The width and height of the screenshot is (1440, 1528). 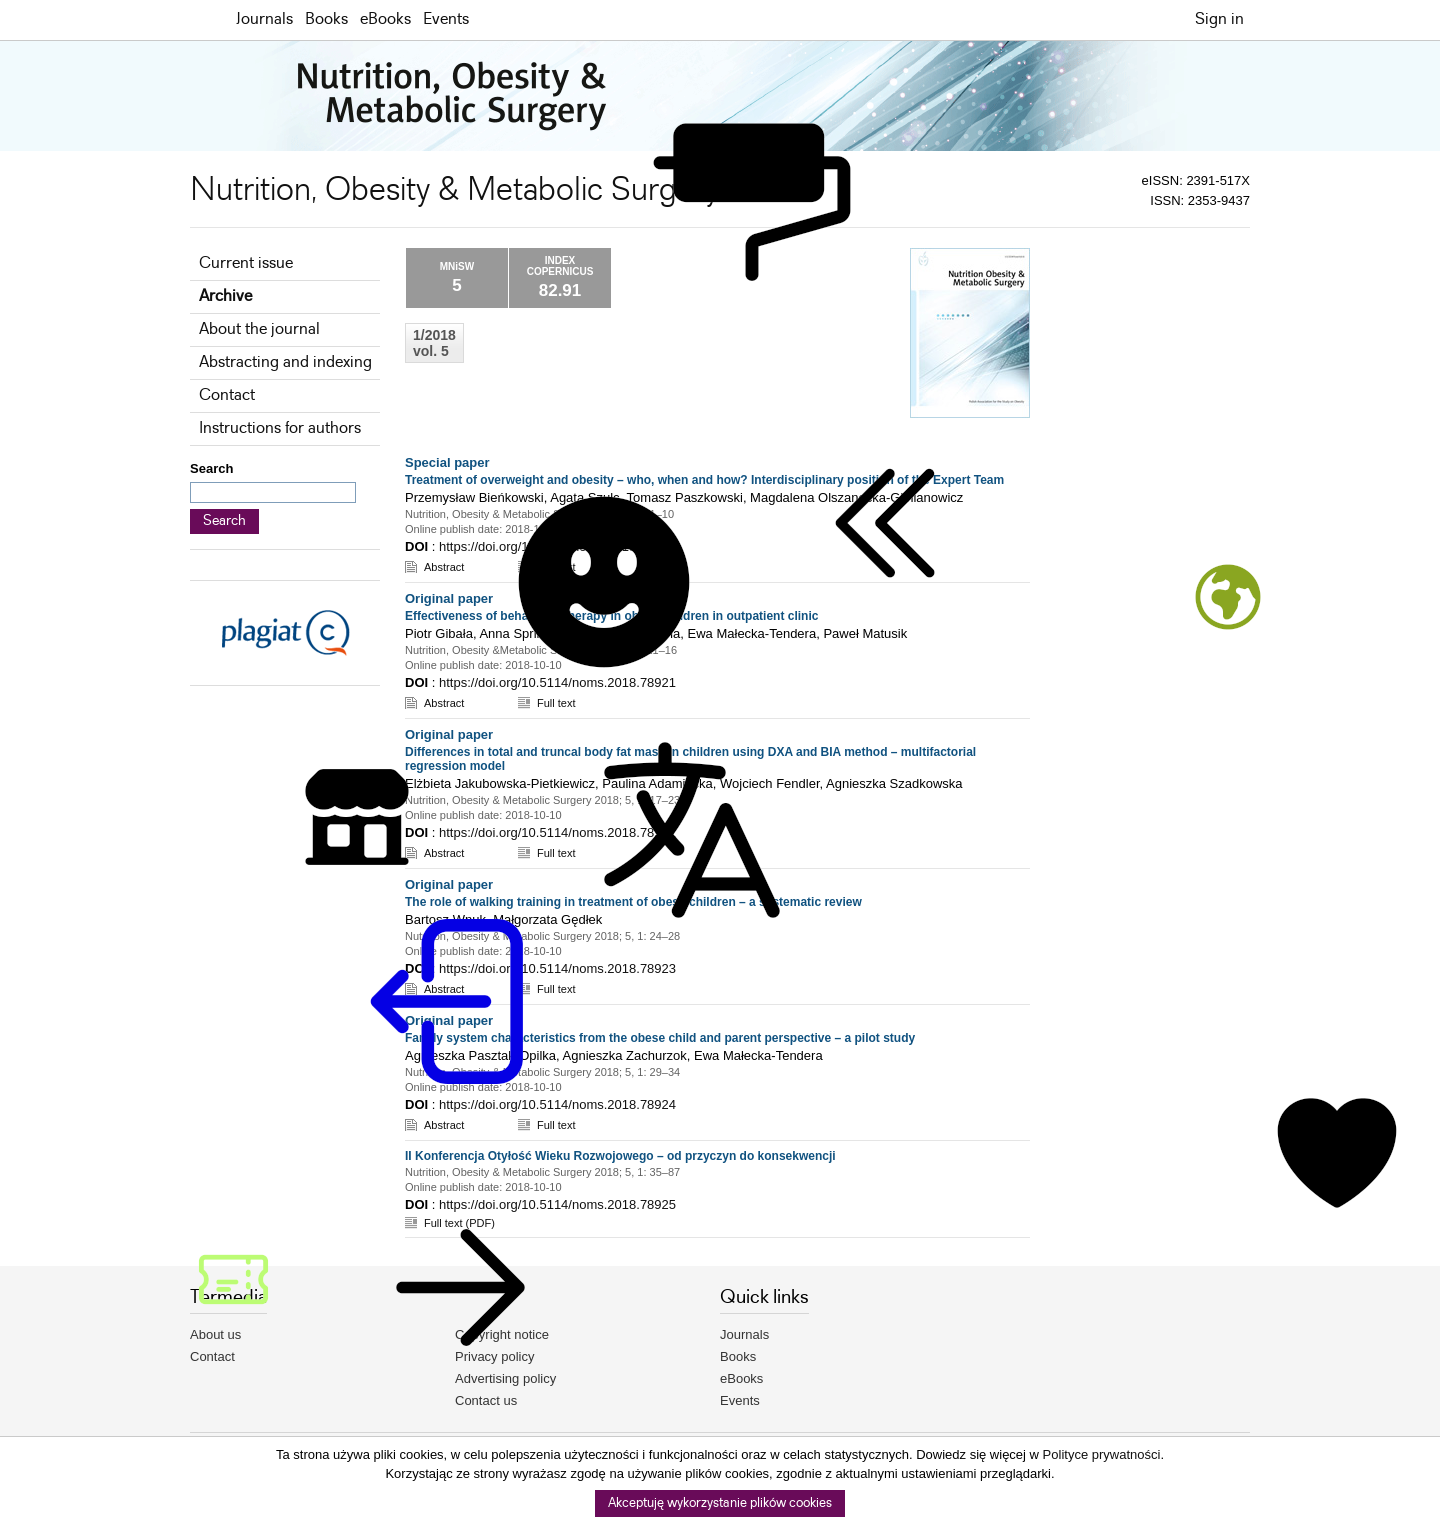 I want to click on add to favorites, so click(x=1337, y=1153).